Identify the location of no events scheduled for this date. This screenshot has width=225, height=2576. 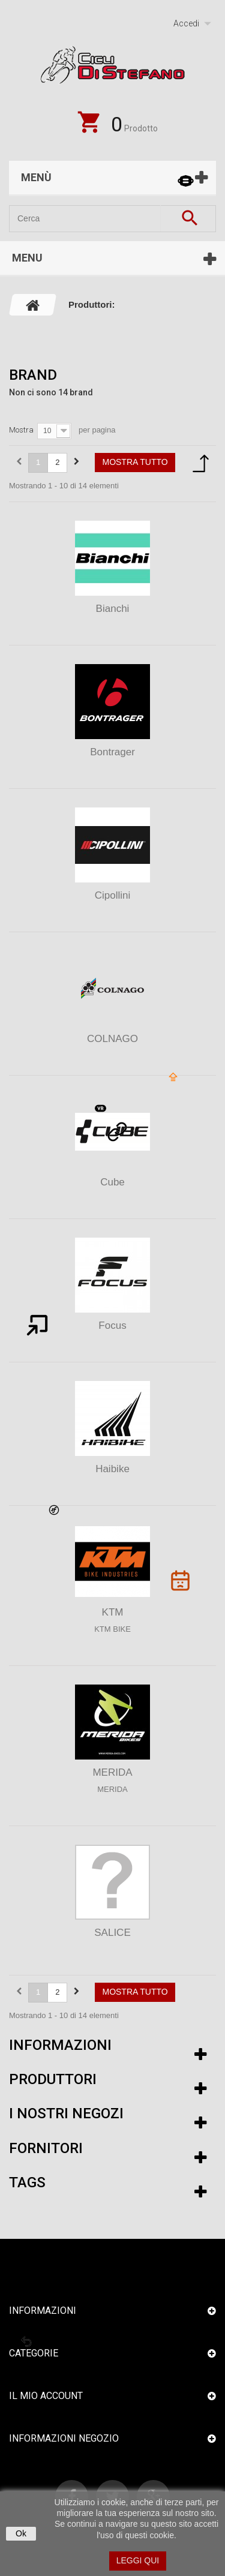
(180, 1580).